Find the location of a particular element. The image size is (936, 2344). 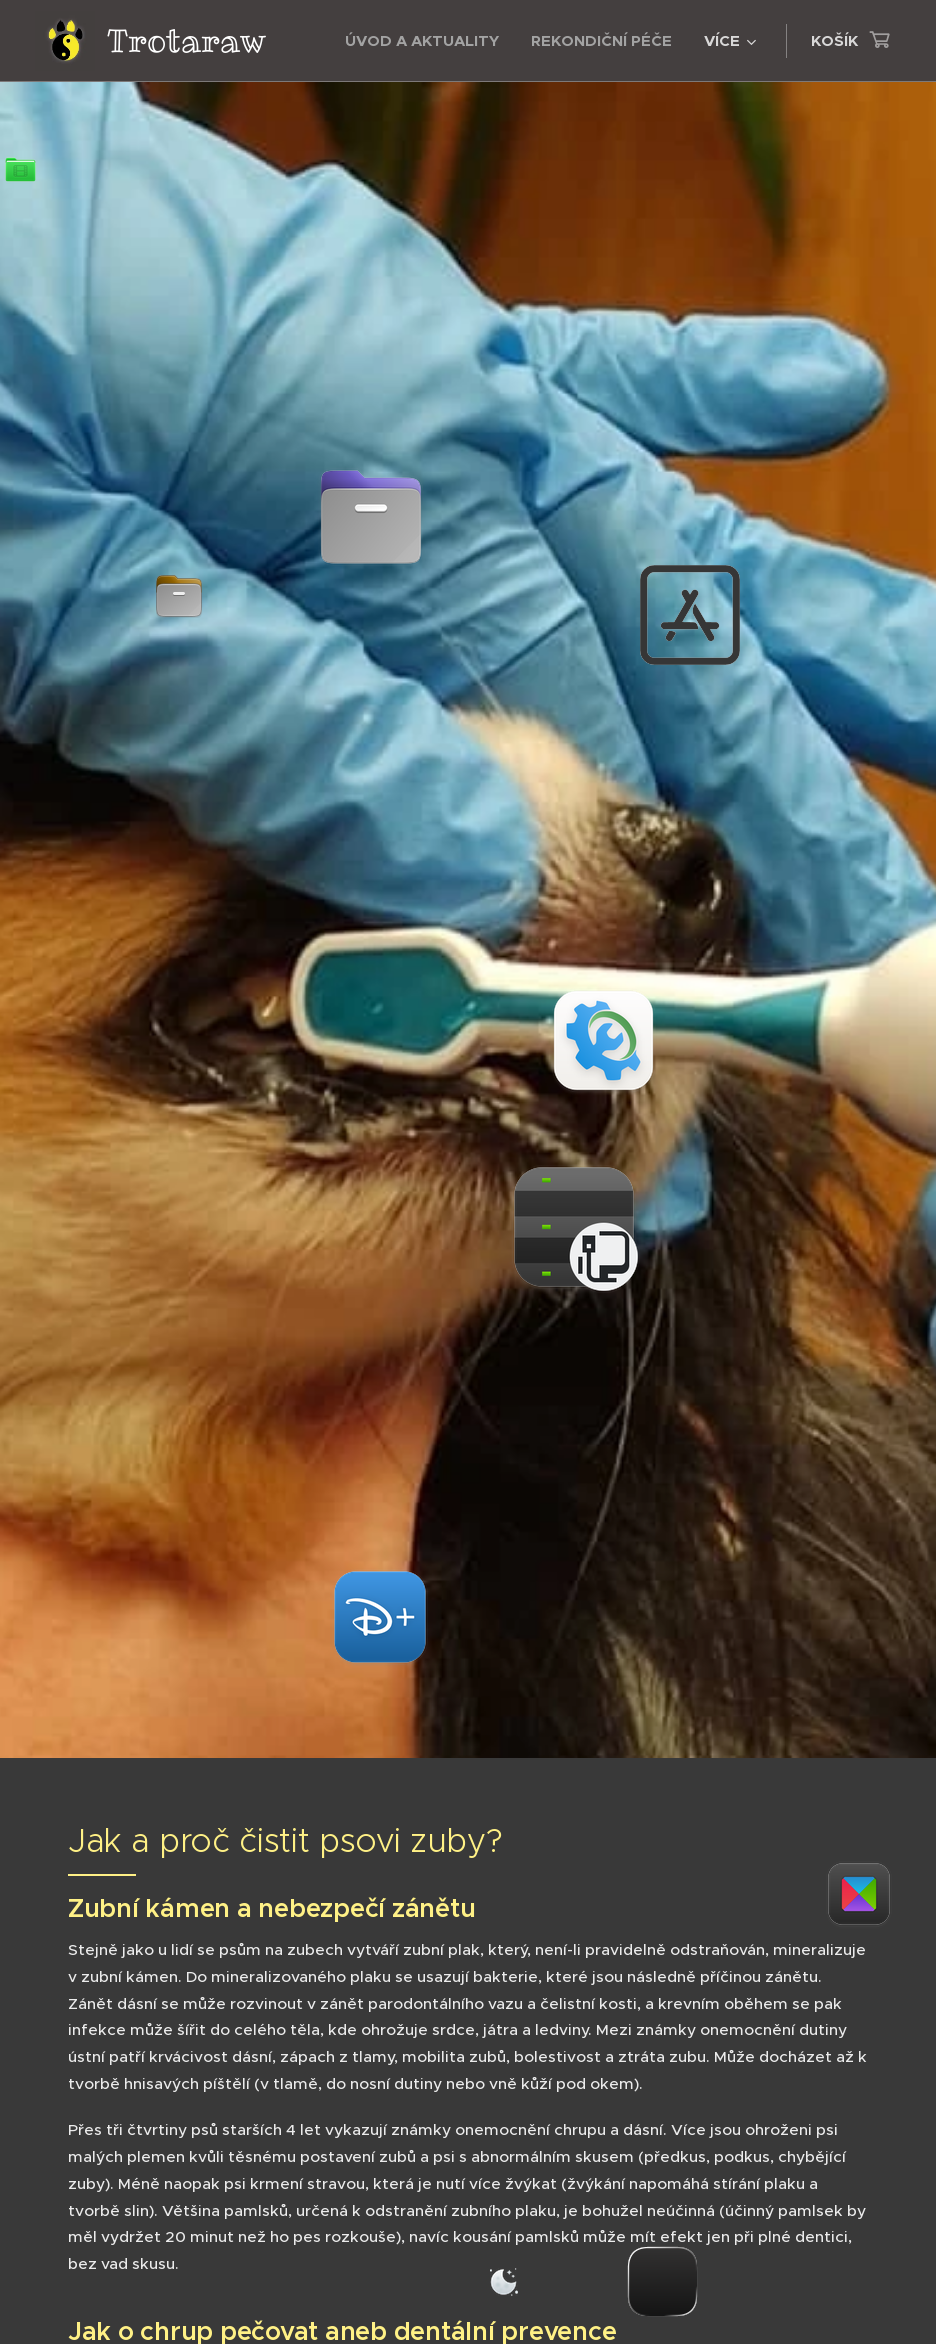

open Steam++ app for managing Steam client is located at coordinates (603, 1040).